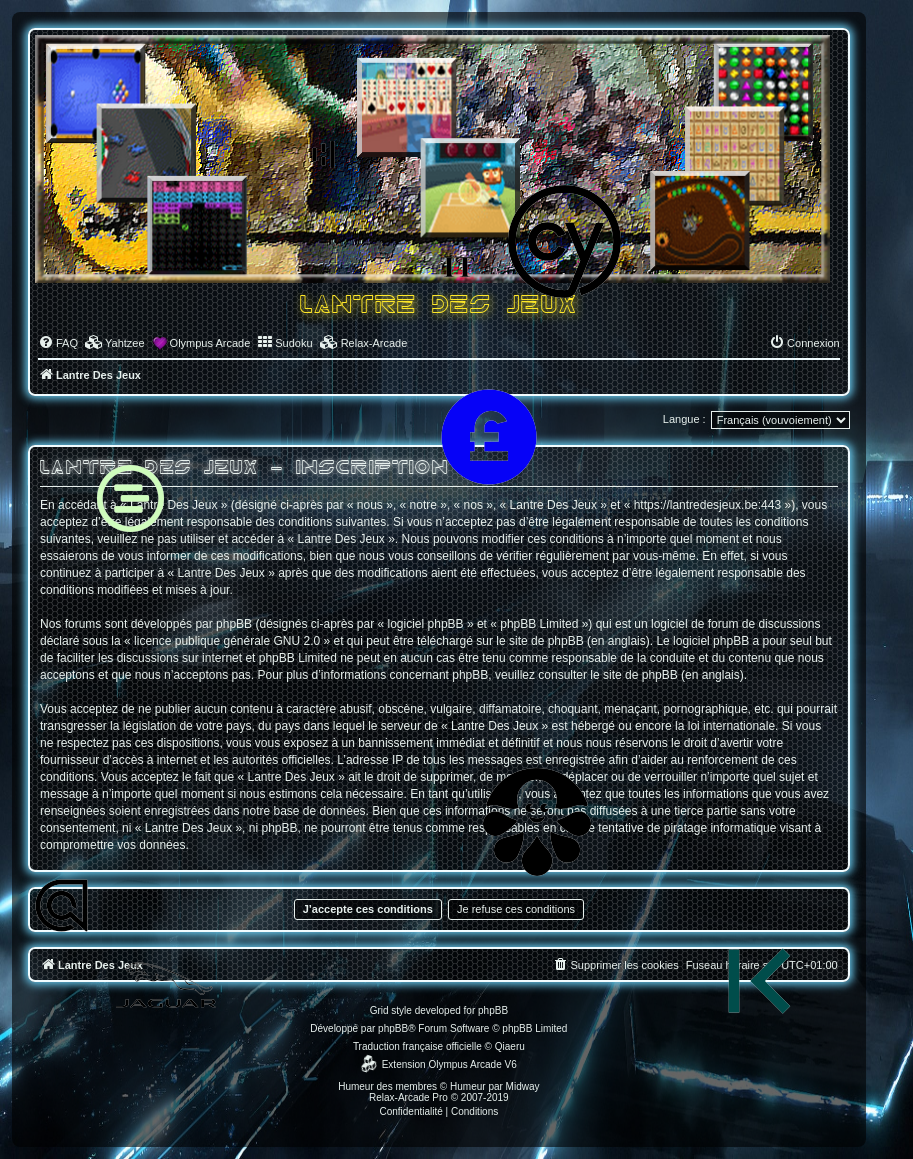 The height and width of the screenshot is (1159, 913). What do you see at coordinates (489, 437) in the screenshot?
I see `view balance in british pounds` at bounding box center [489, 437].